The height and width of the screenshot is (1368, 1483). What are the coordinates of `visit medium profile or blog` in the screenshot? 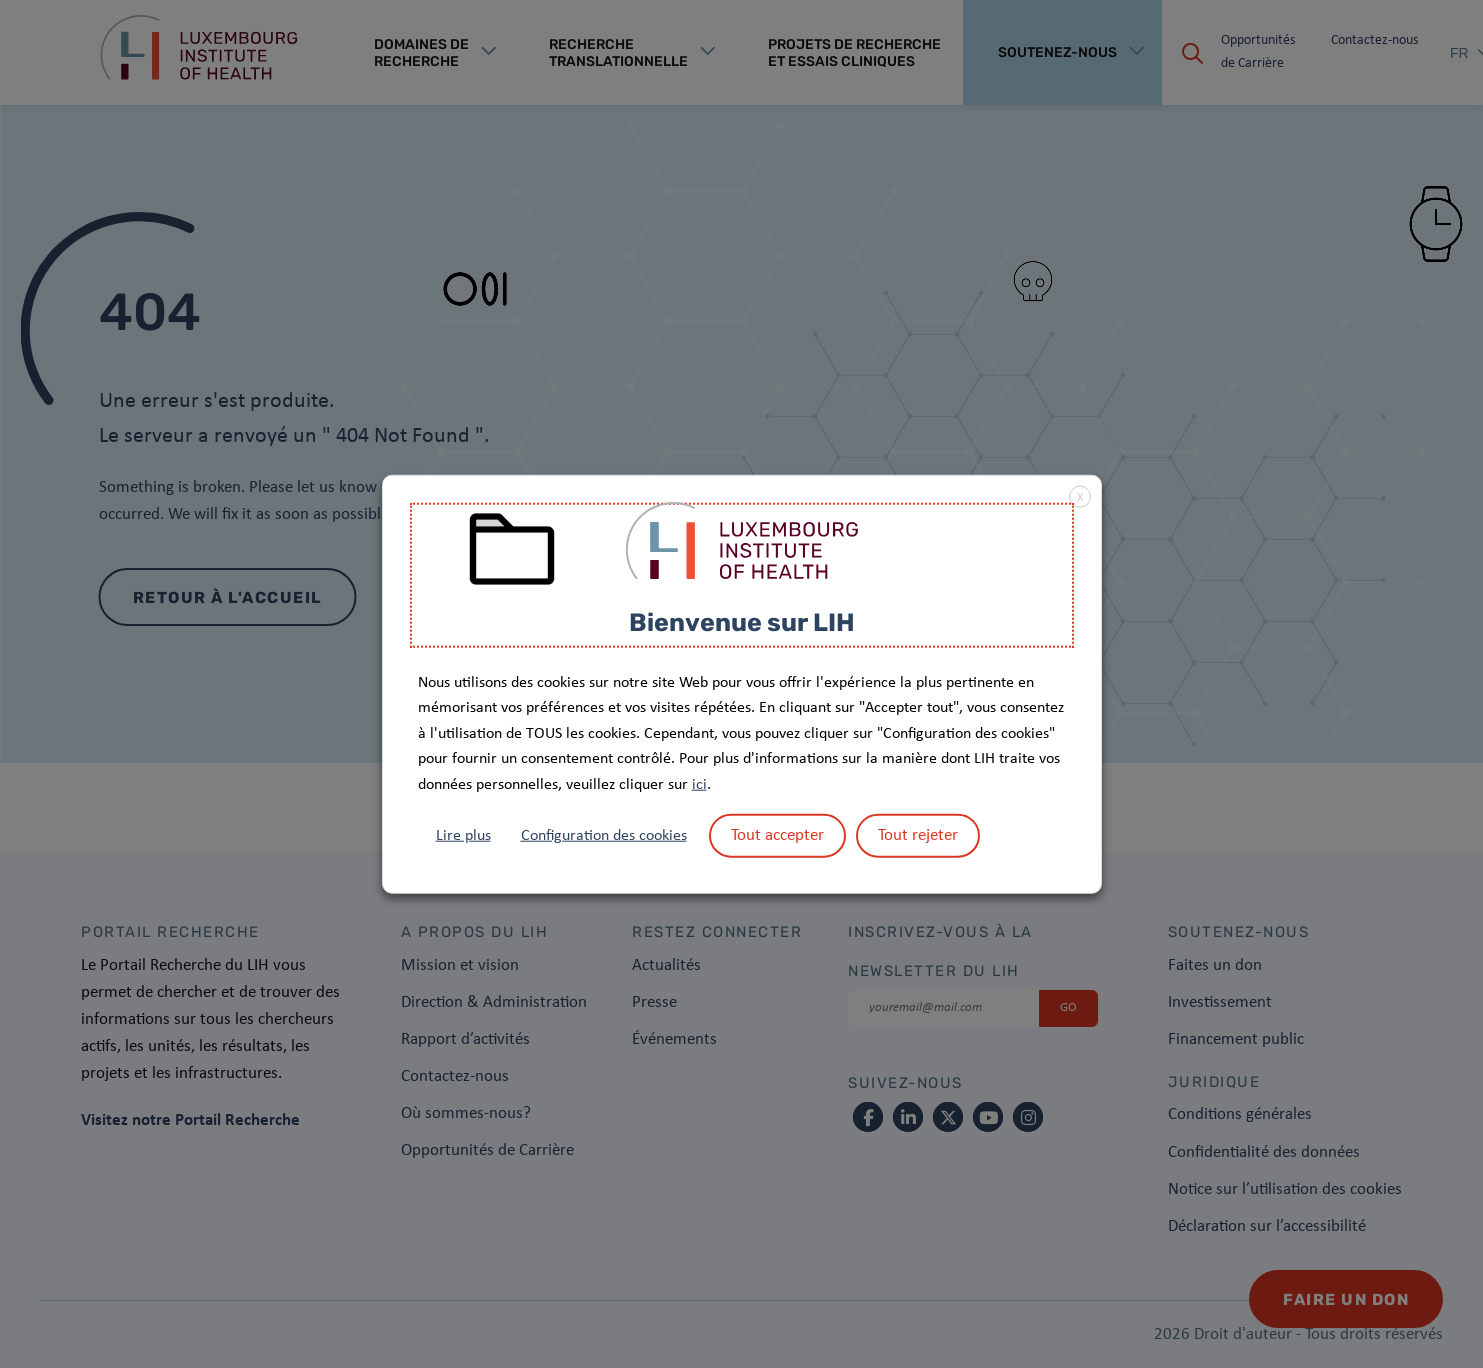 It's located at (475, 289).